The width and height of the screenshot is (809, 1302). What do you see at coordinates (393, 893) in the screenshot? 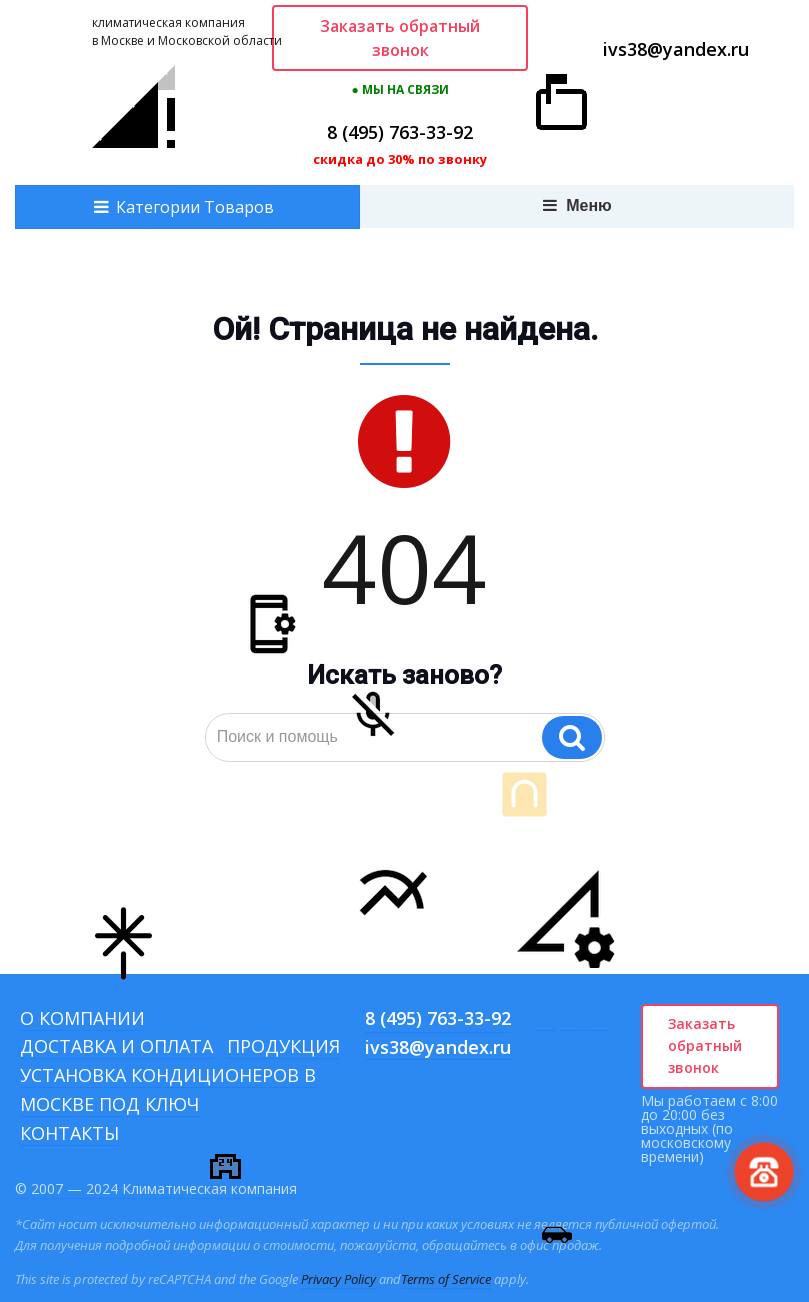
I see `view multi-series data trends` at bounding box center [393, 893].